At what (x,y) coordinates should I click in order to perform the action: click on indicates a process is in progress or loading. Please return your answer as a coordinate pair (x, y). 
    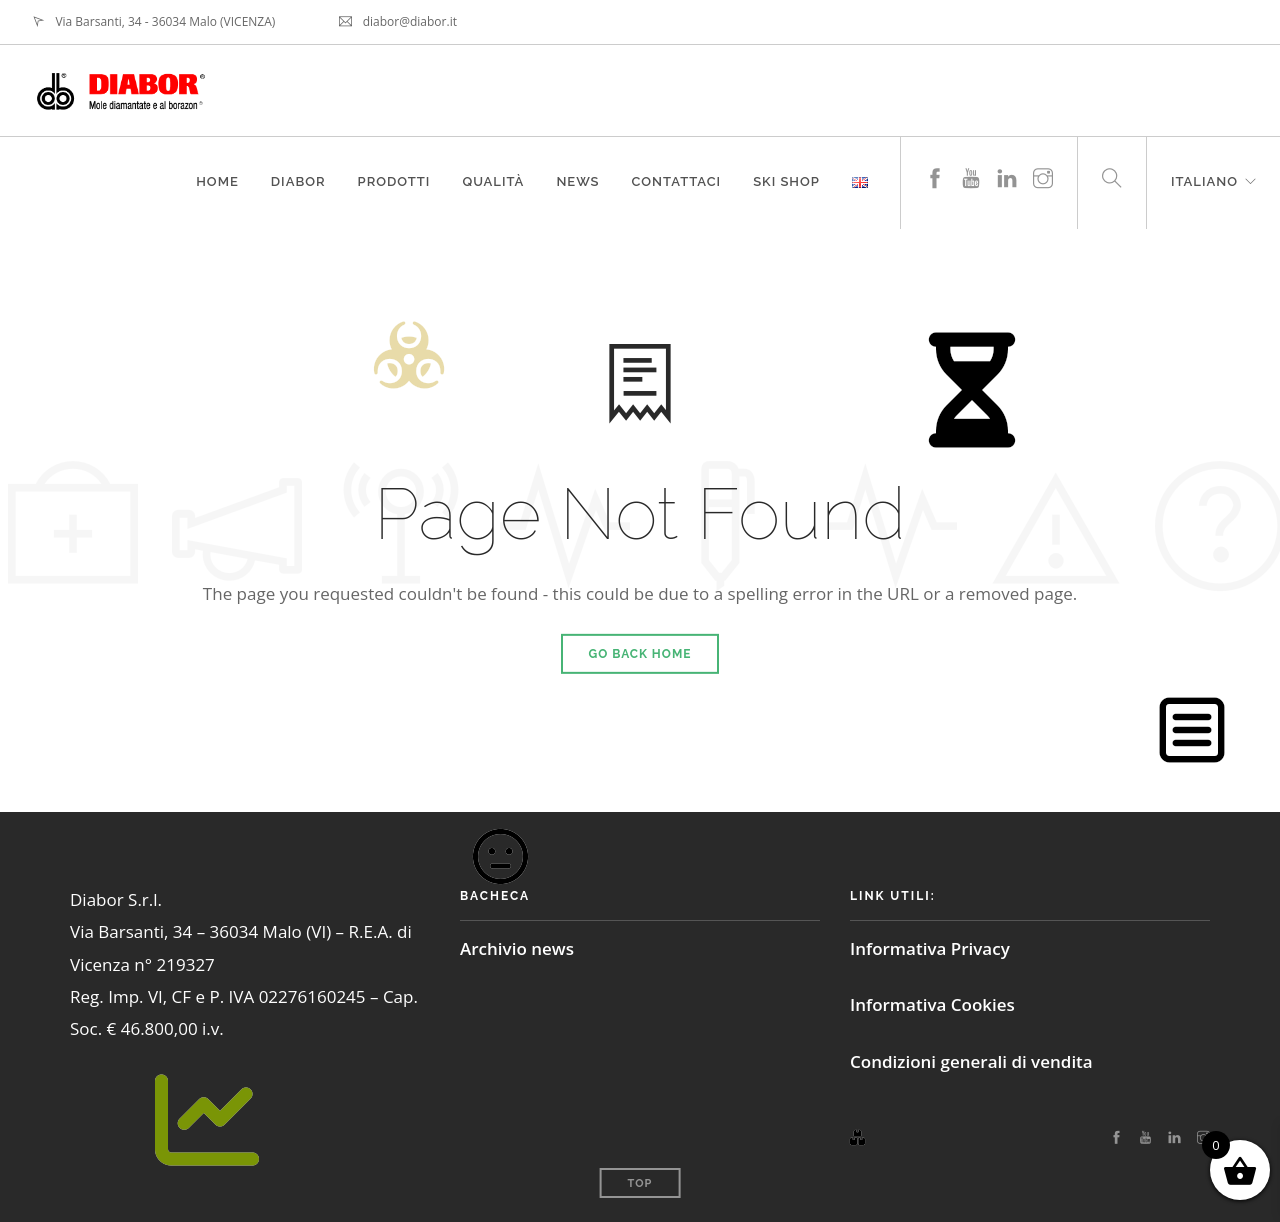
    Looking at the image, I should click on (972, 390).